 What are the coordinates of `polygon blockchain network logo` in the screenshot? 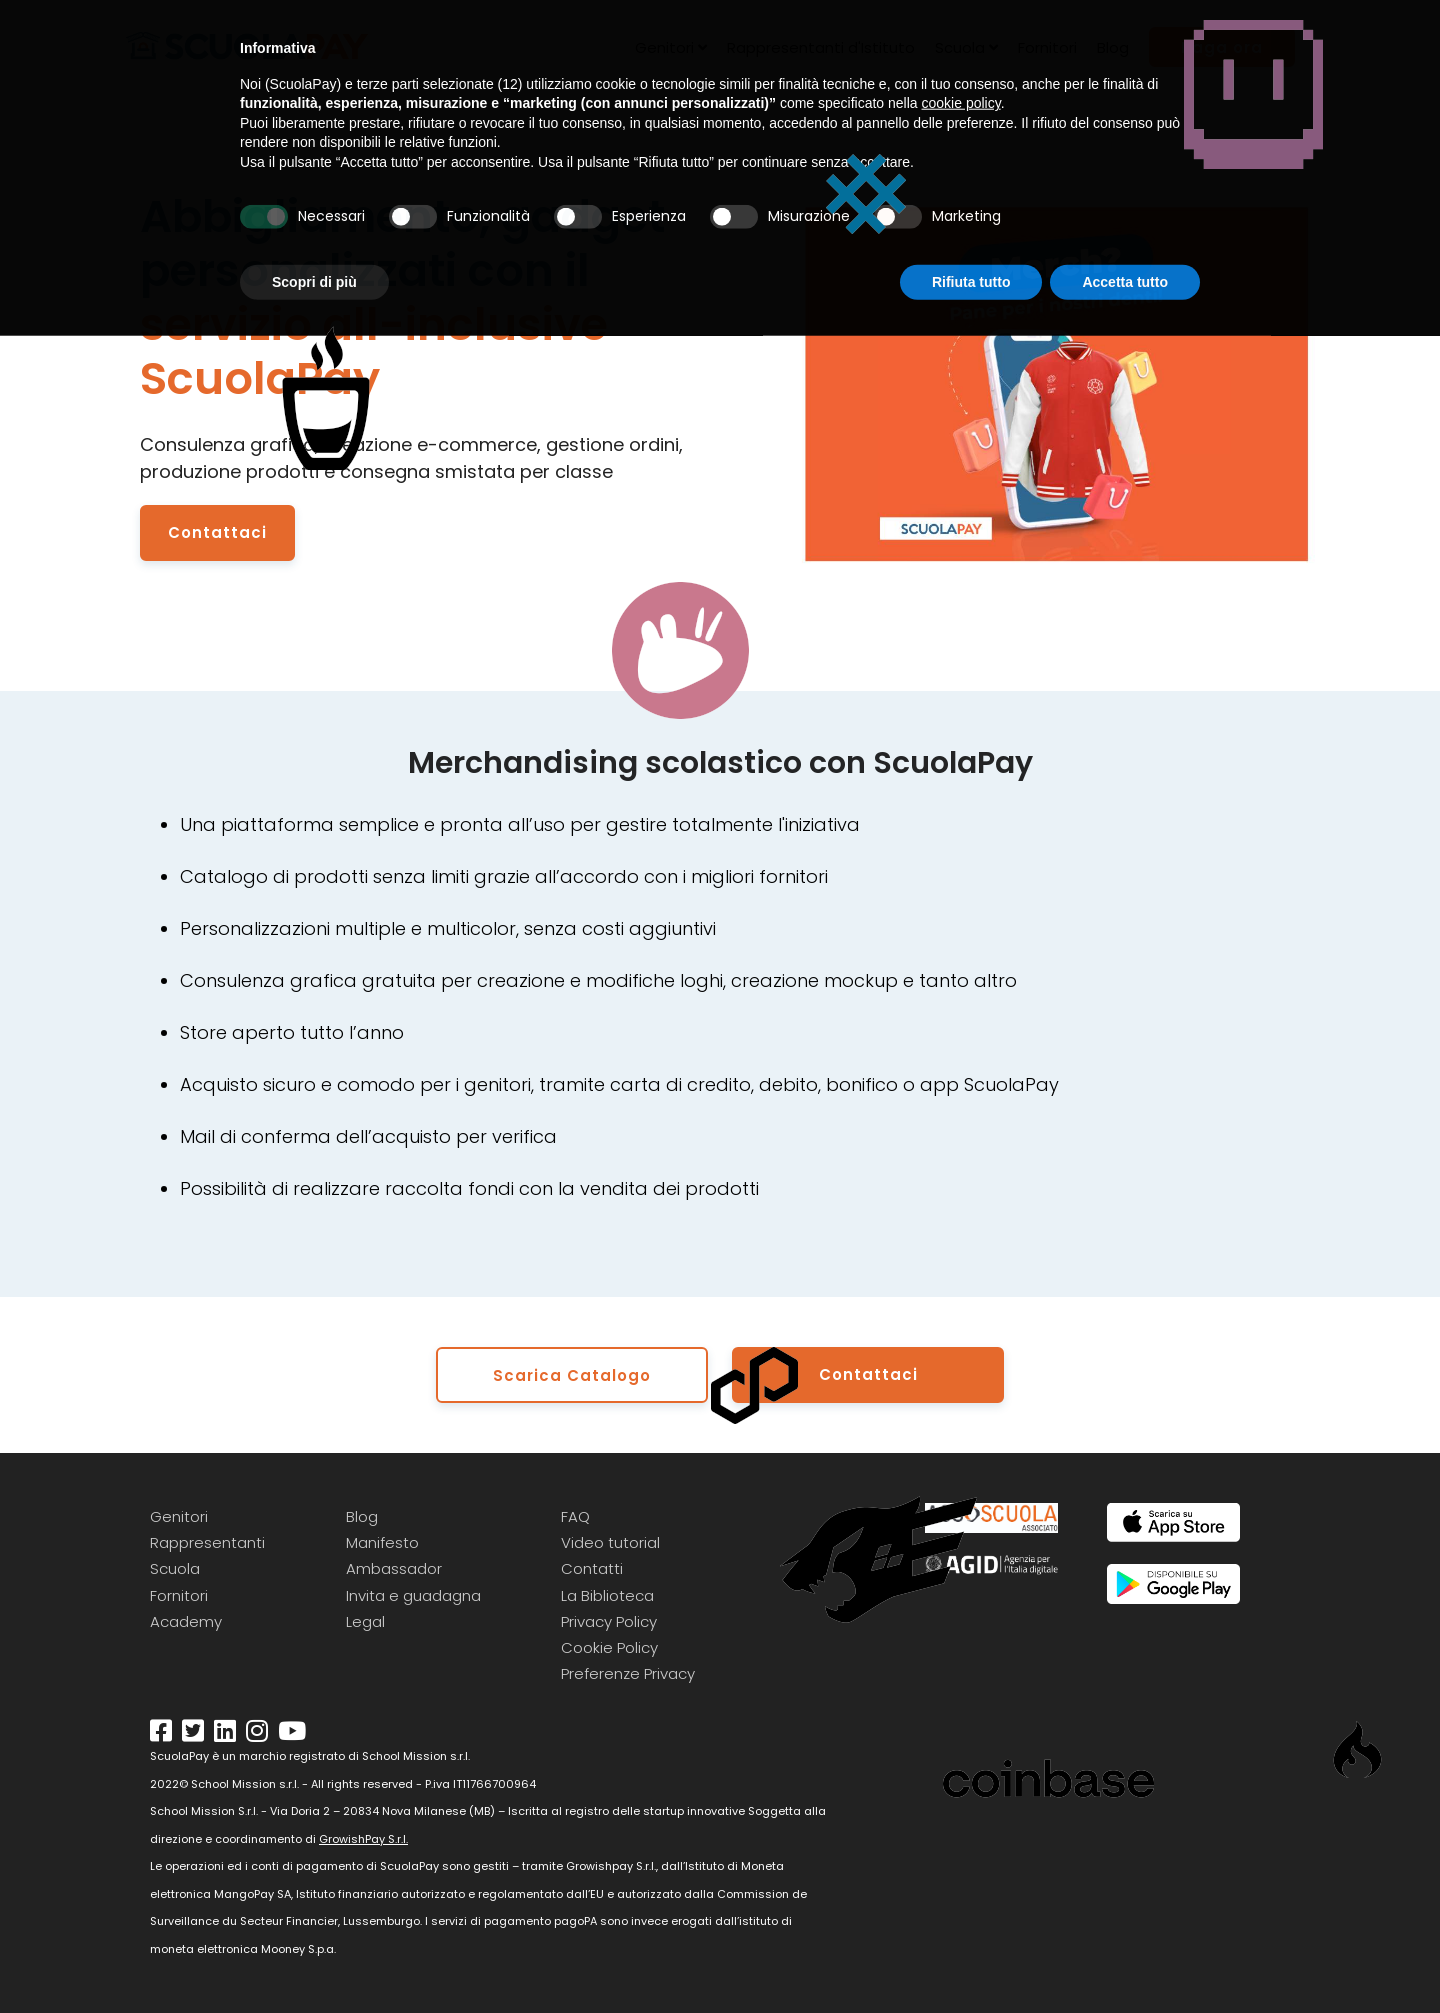 It's located at (754, 1385).